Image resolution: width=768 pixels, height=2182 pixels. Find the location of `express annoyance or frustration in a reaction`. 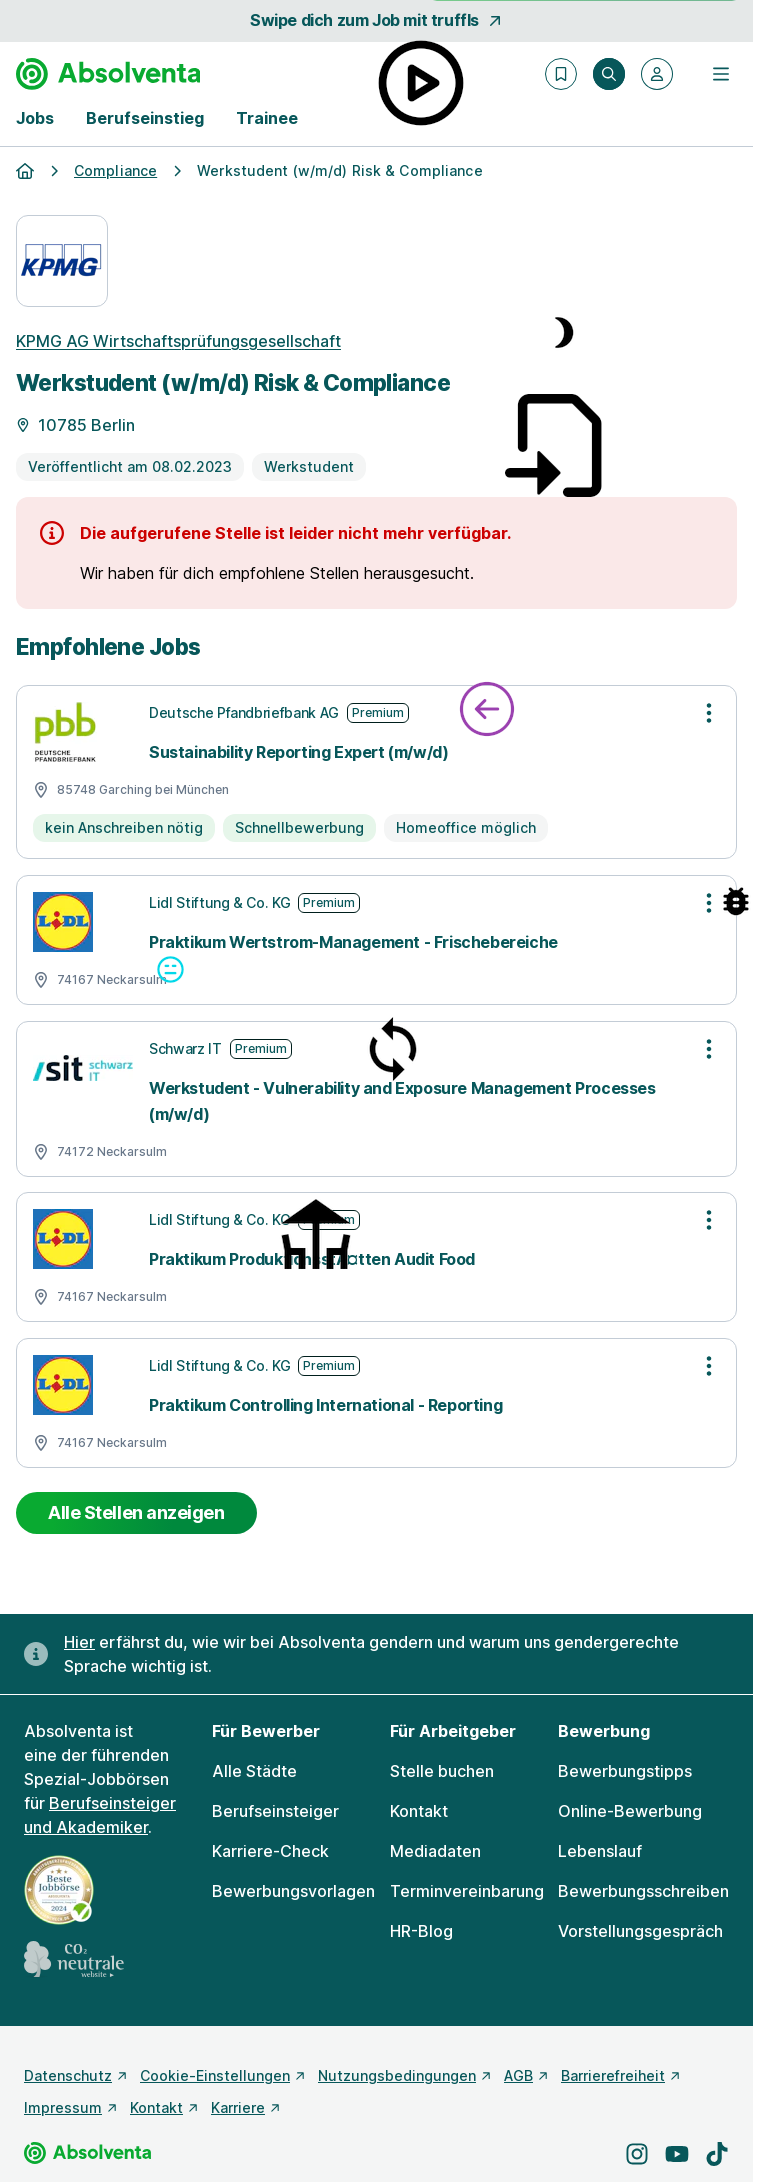

express annoyance or frustration in a reaction is located at coordinates (170, 969).